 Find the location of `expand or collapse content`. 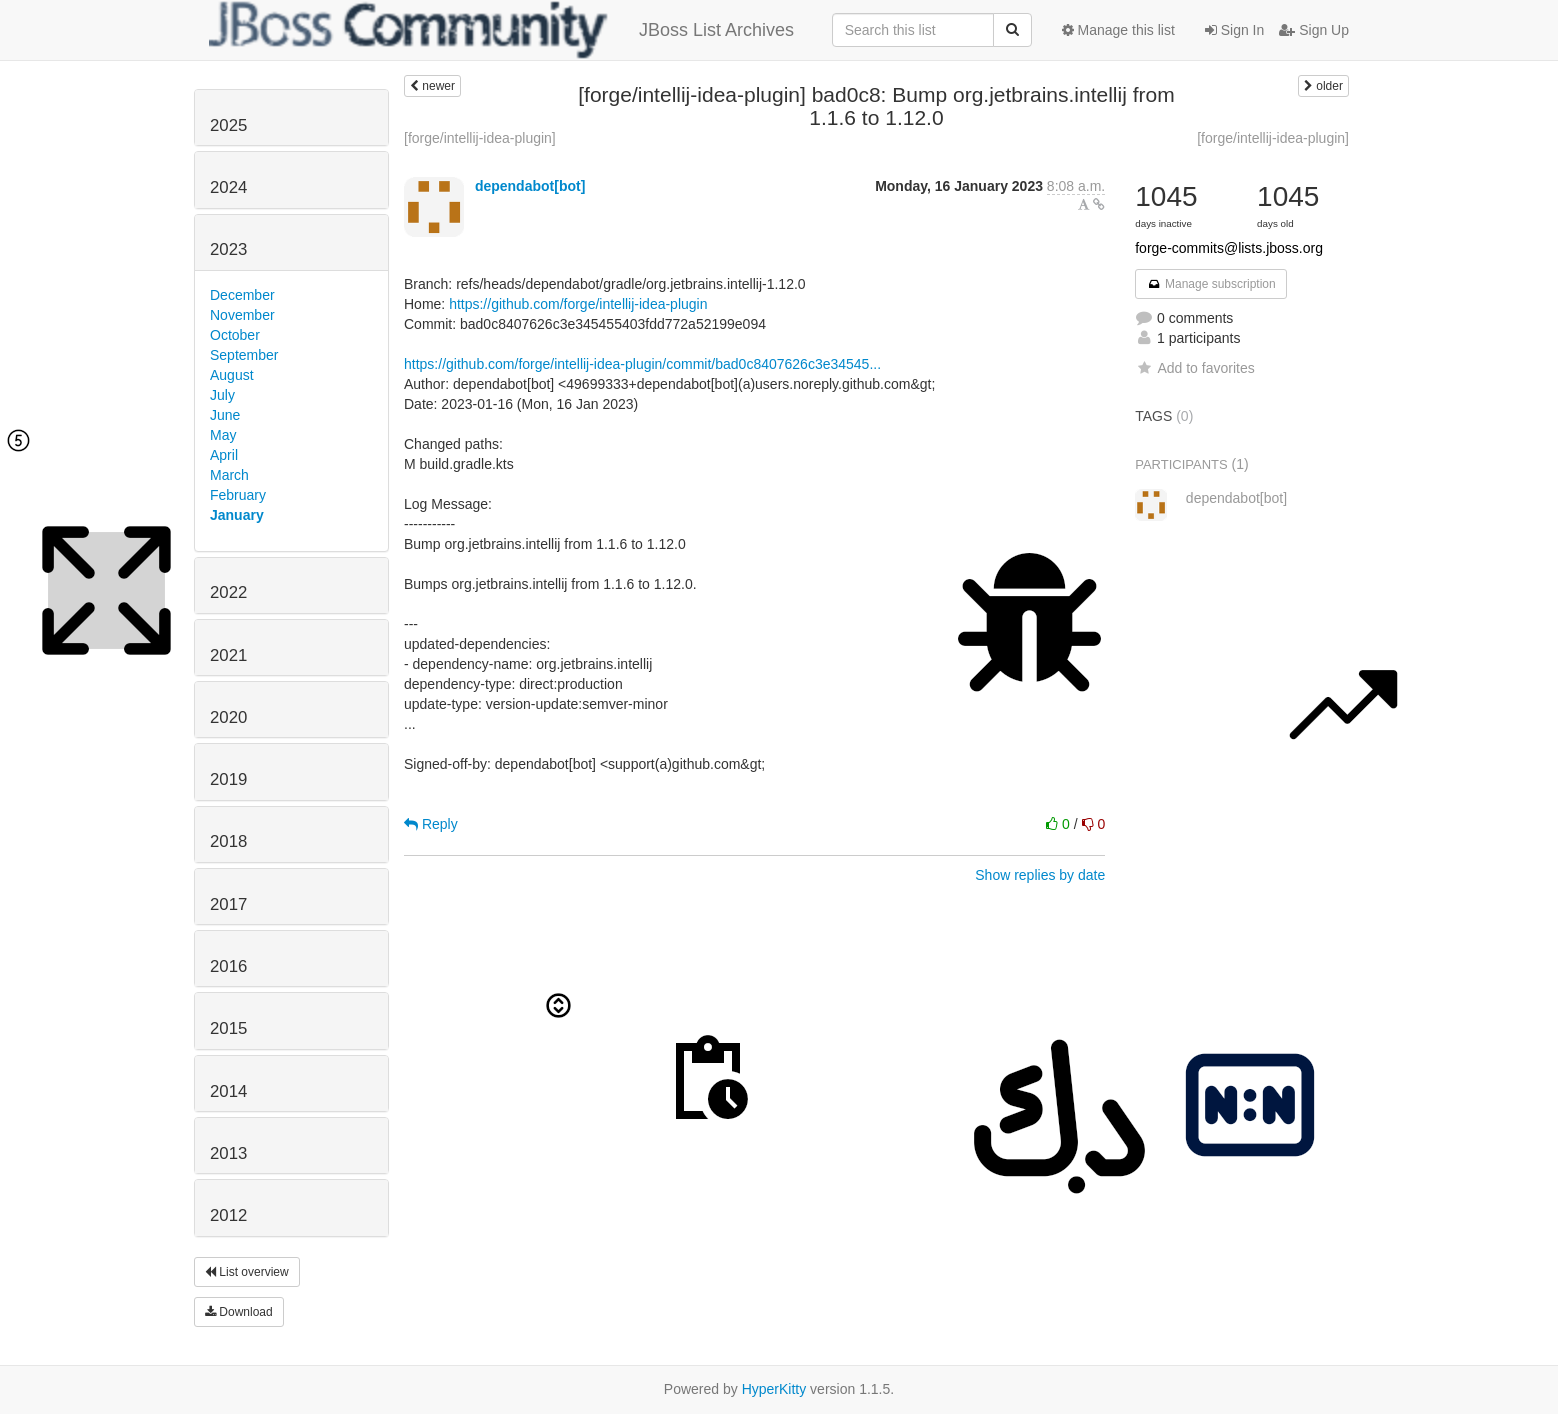

expand or collapse content is located at coordinates (558, 1005).